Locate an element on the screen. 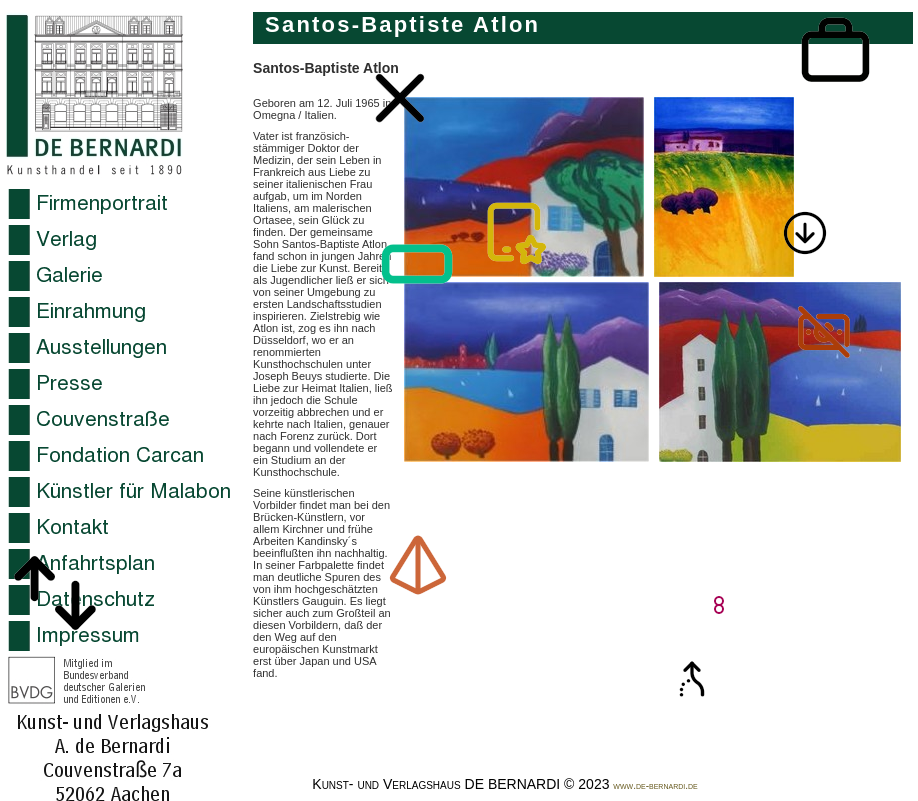 The image size is (918, 801). mark this iPad as a favorite device is located at coordinates (514, 232).